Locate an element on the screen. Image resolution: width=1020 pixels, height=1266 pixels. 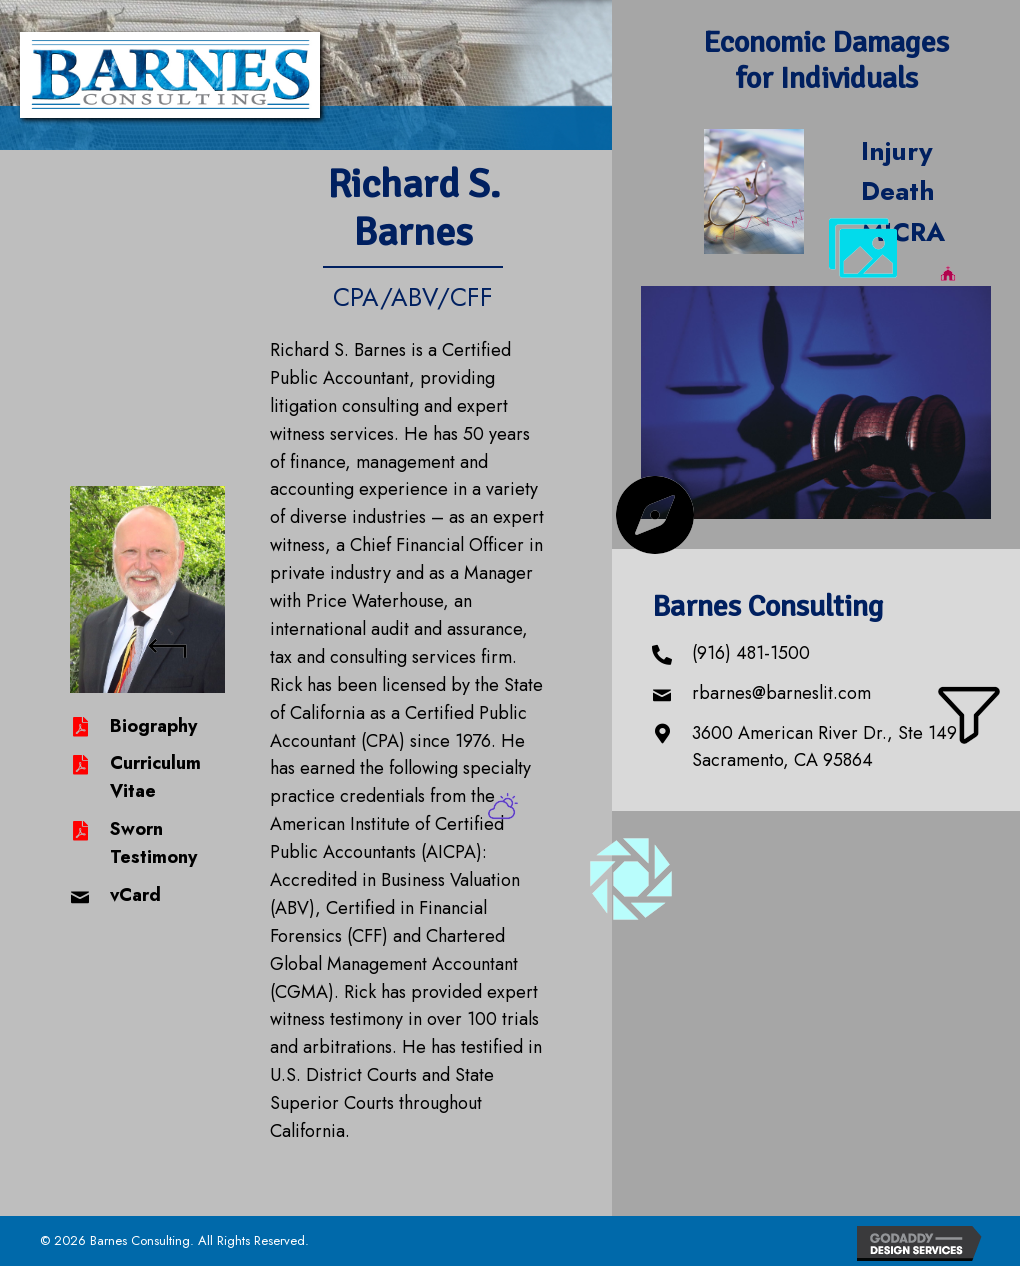
view nearby churches or places of worship is located at coordinates (948, 274).